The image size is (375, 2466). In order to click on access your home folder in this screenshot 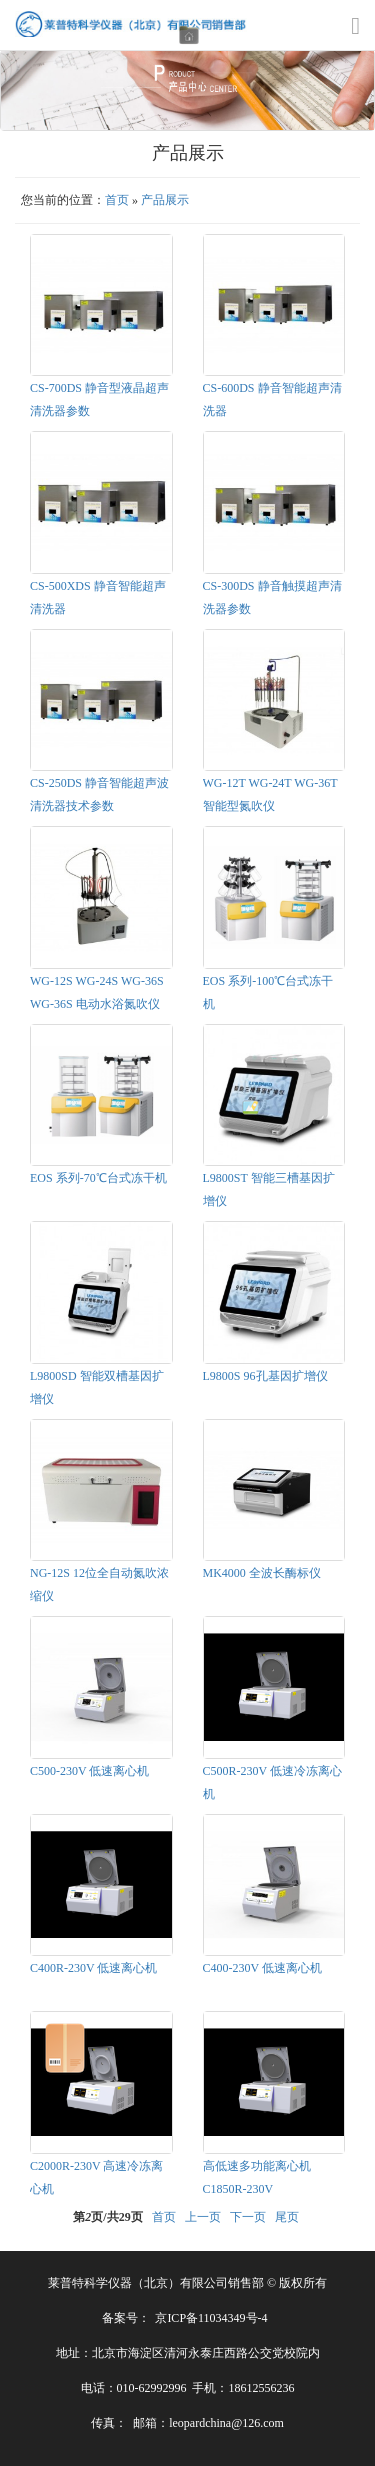, I will do `click(189, 35)`.